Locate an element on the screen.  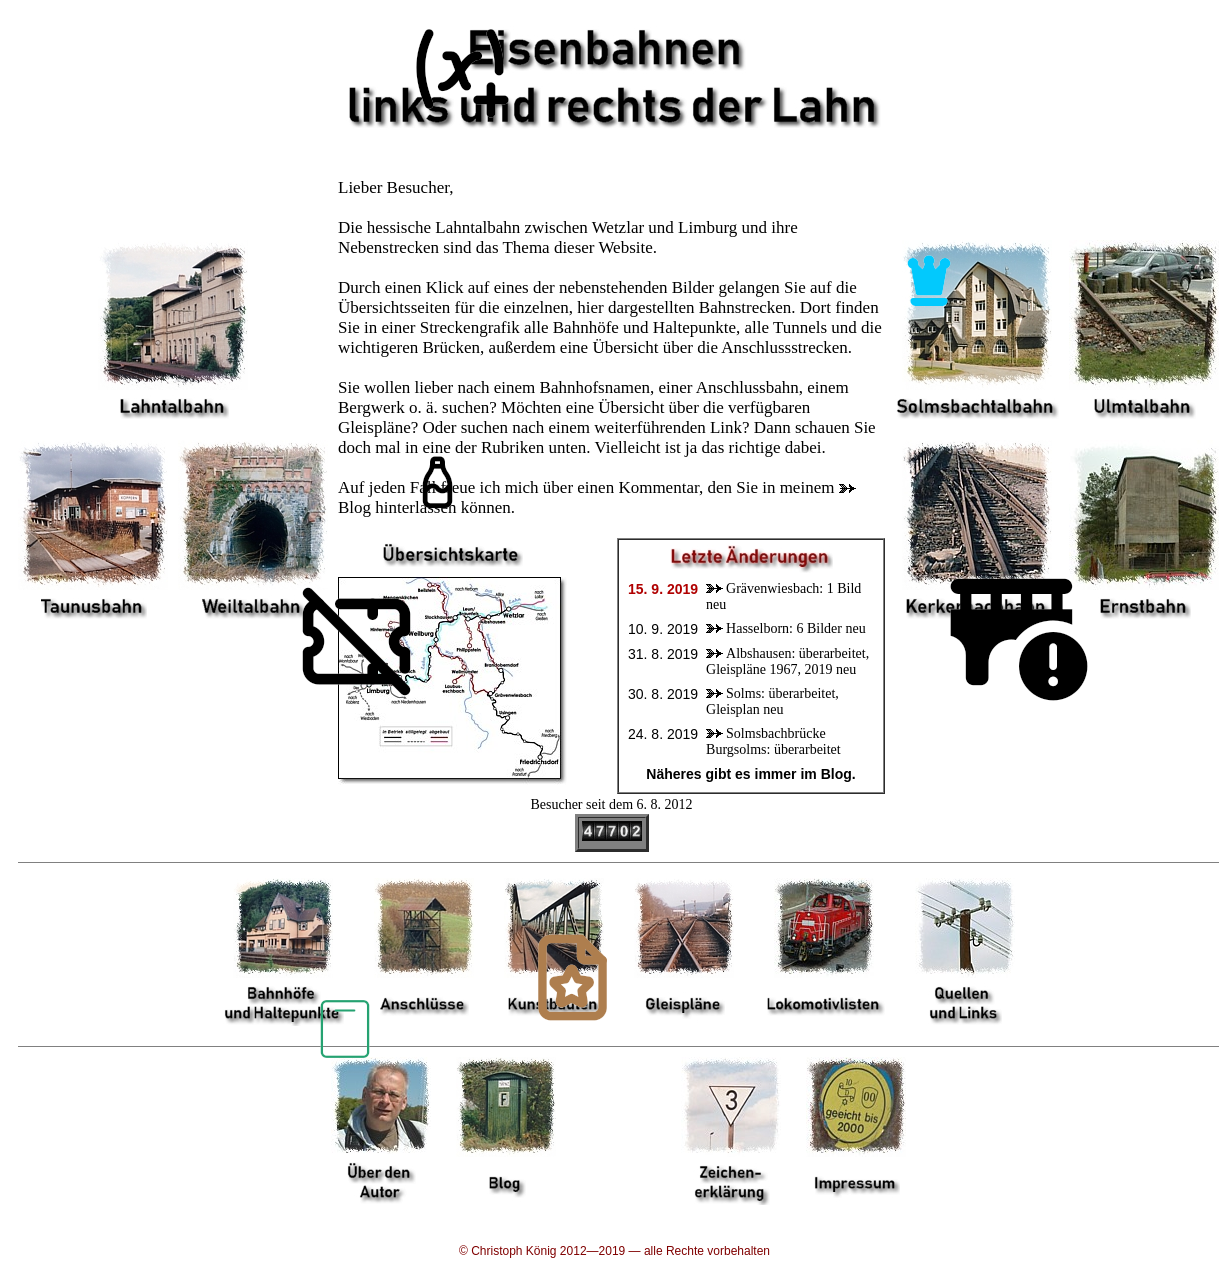
bridge alert or infrastructure warning is located at coordinates (1019, 632).